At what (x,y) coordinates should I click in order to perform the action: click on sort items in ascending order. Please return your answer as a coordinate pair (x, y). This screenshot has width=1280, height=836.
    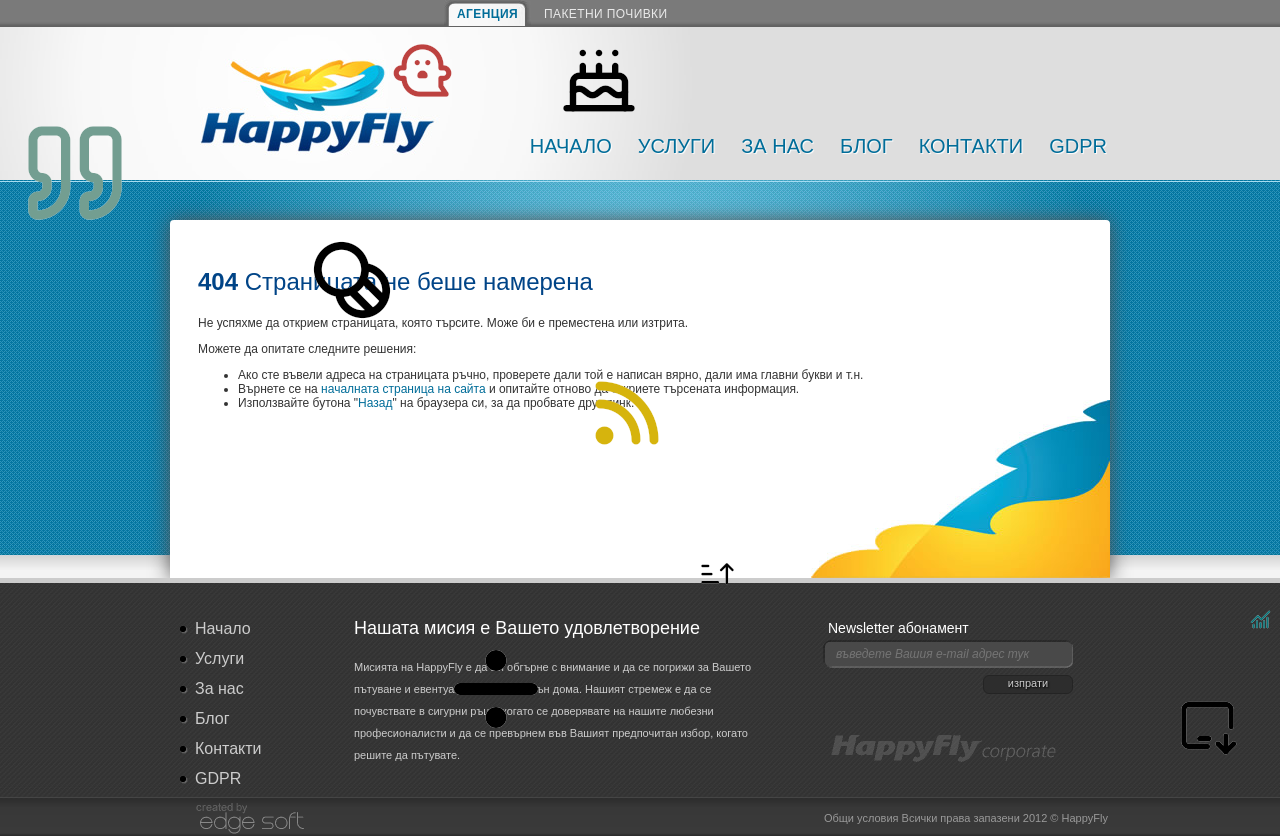
    Looking at the image, I should click on (717, 574).